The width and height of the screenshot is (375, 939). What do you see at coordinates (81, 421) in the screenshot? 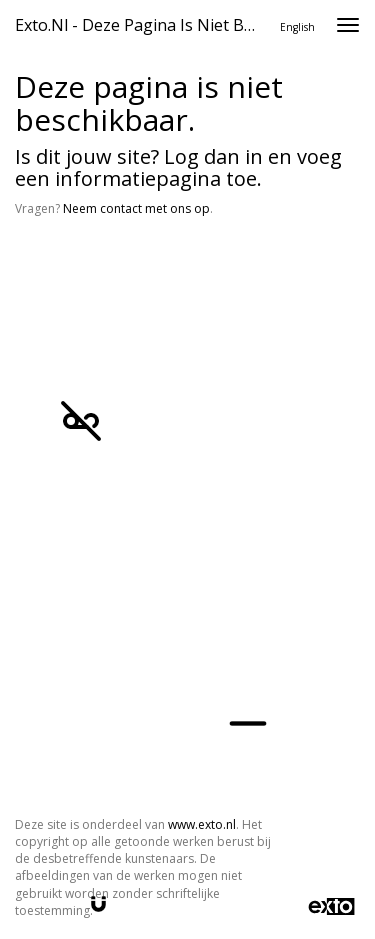
I see `voicemail disabled or unavailable` at bounding box center [81, 421].